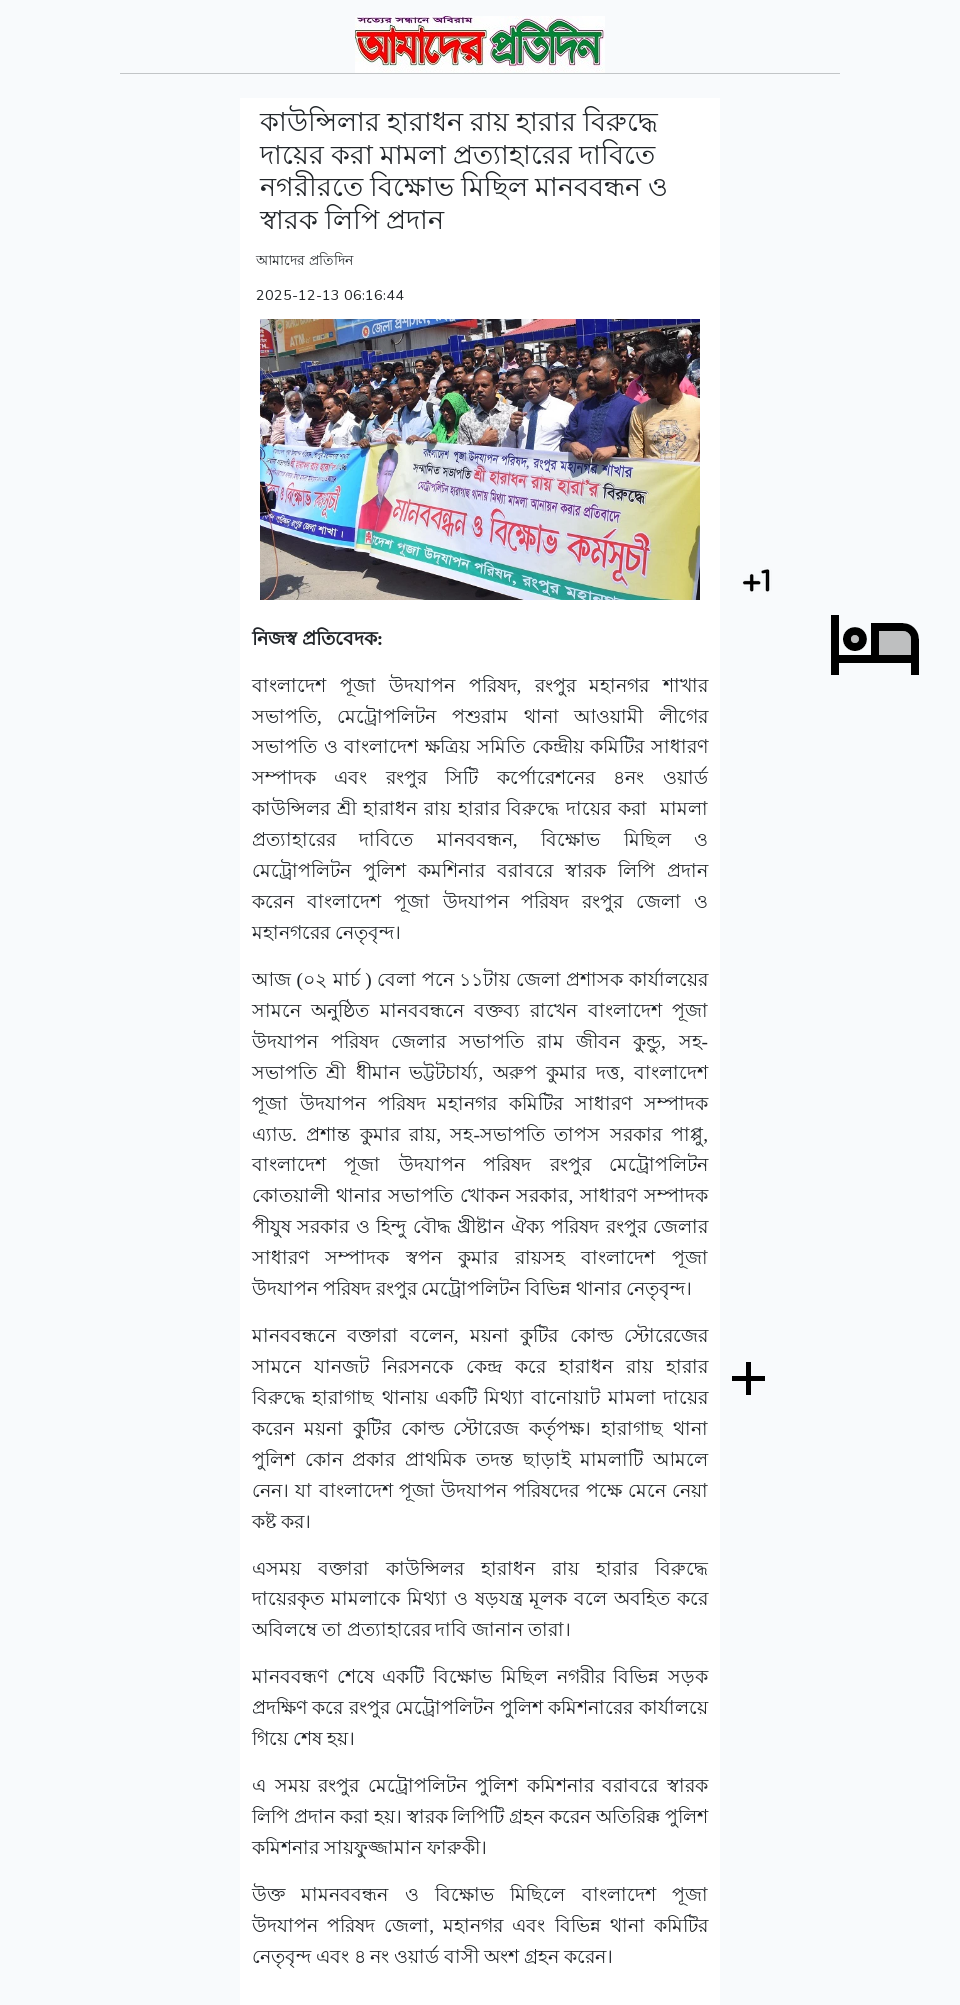  What do you see at coordinates (757, 581) in the screenshot?
I see `add one to a count or quantity` at bounding box center [757, 581].